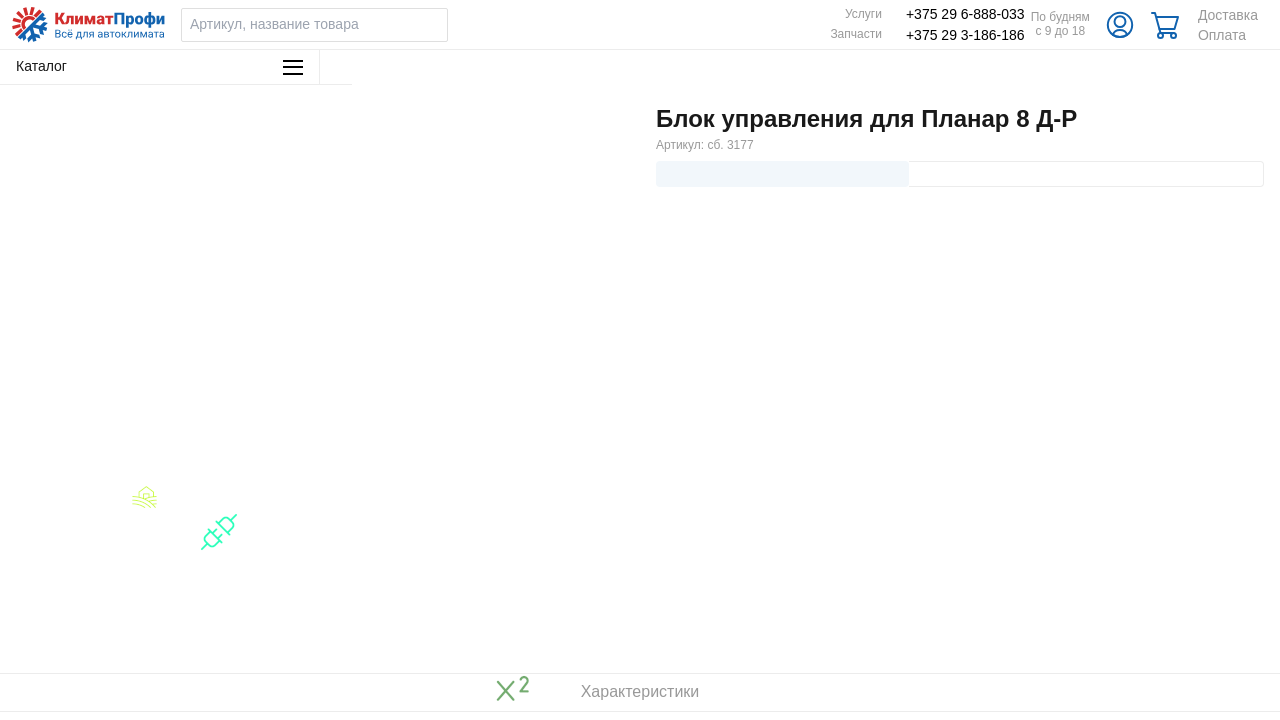 The width and height of the screenshot is (1280, 720). I want to click on access farm or agricultural features, so click(144, 497).